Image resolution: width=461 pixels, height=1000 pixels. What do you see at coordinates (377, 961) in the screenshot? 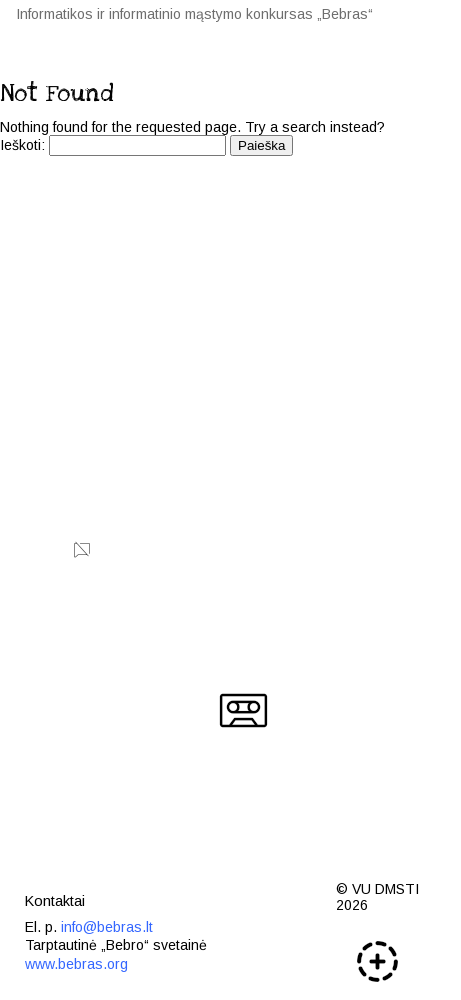
I see `add a new item or element` at bounding box center [377, 961].